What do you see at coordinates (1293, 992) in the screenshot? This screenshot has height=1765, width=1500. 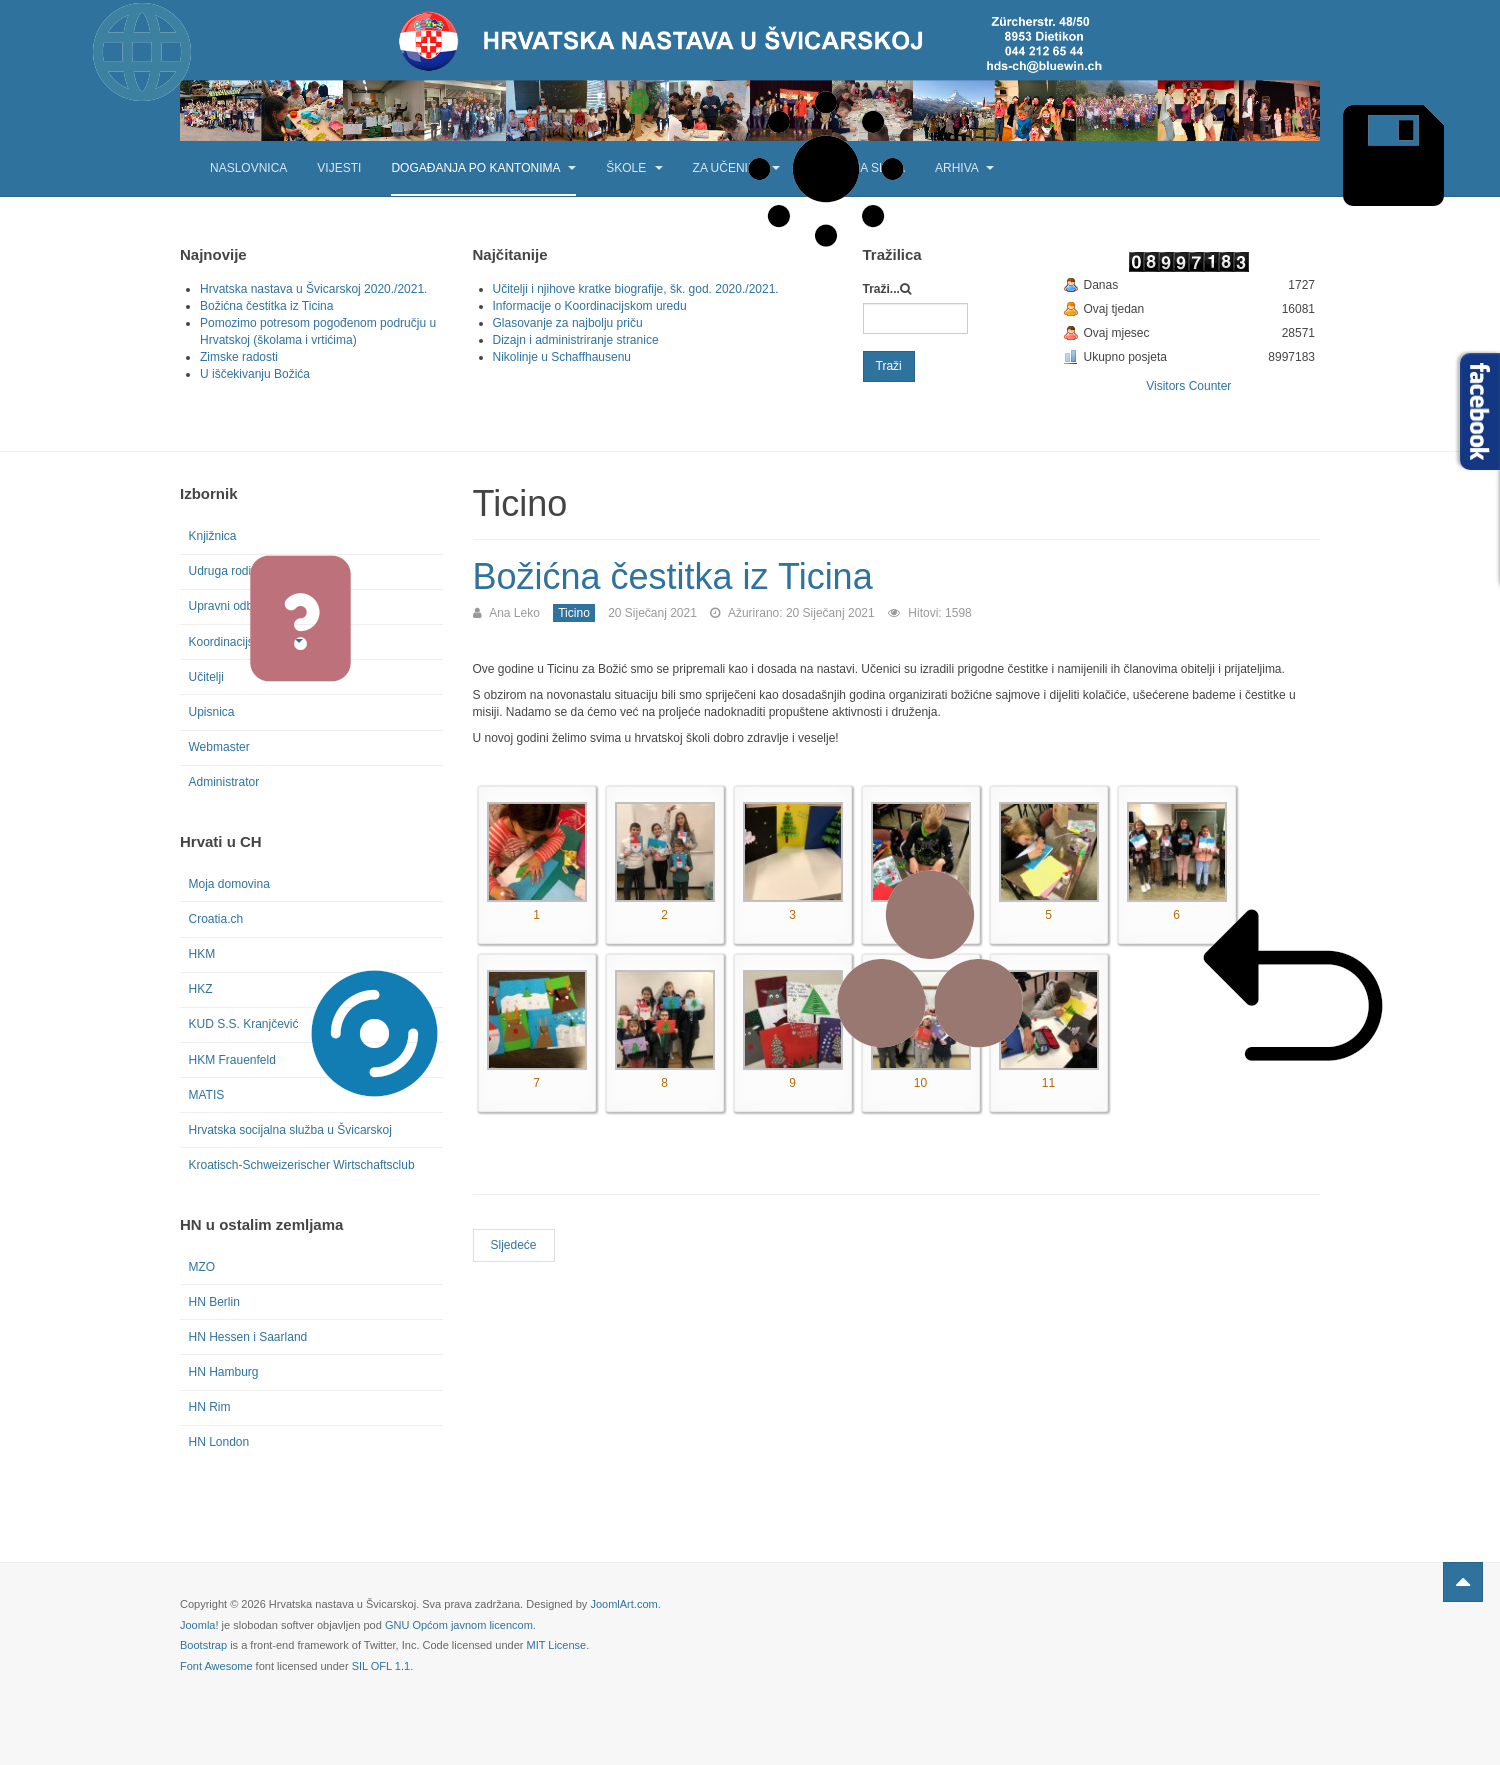 I see `undo previous action` at bounding box center [1293, 992].